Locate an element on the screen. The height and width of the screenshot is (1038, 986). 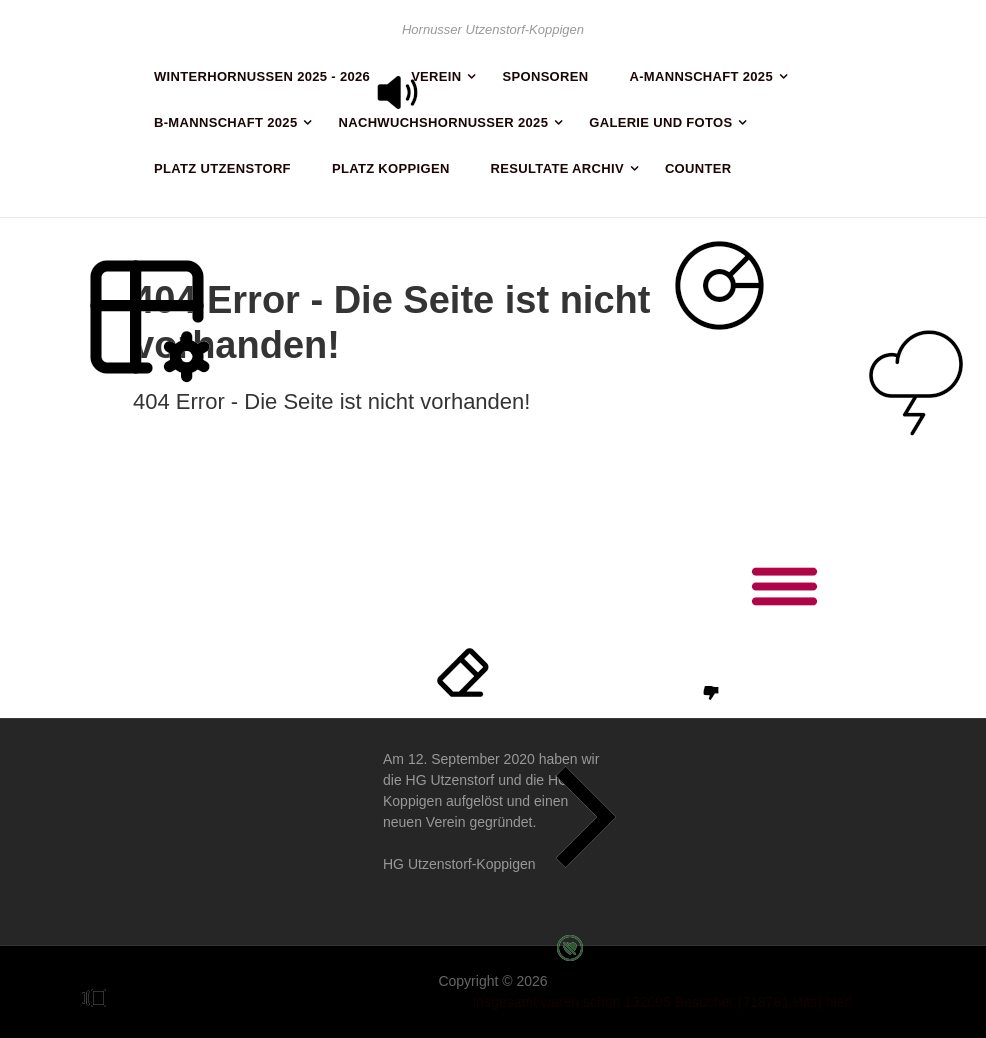
customize table settings is located at coordinates (147, 317).